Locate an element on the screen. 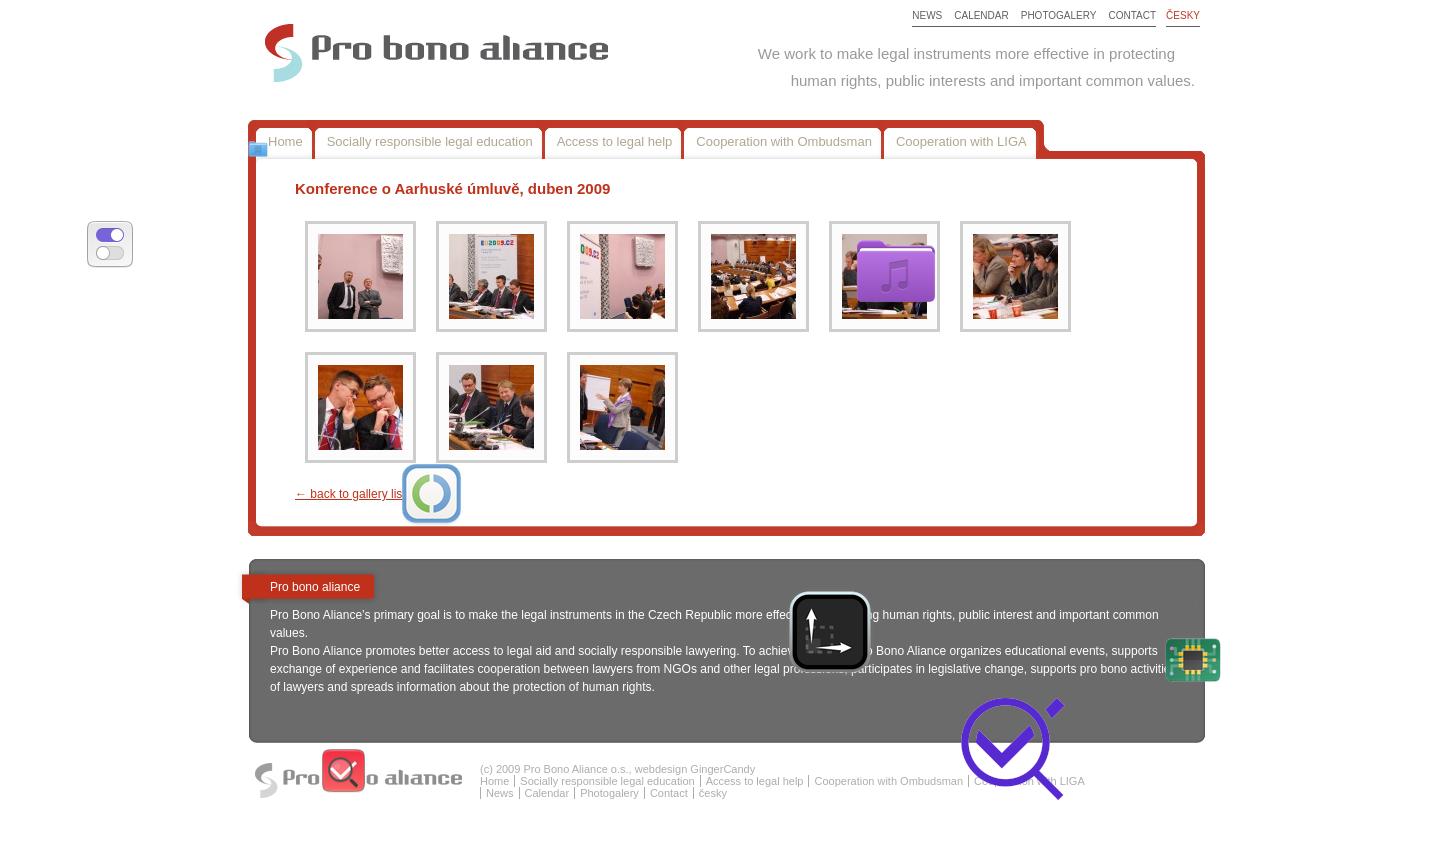 The image size is (1440, 848). open jockey hardware diagnostics app is located at coordinates (1193, 660).